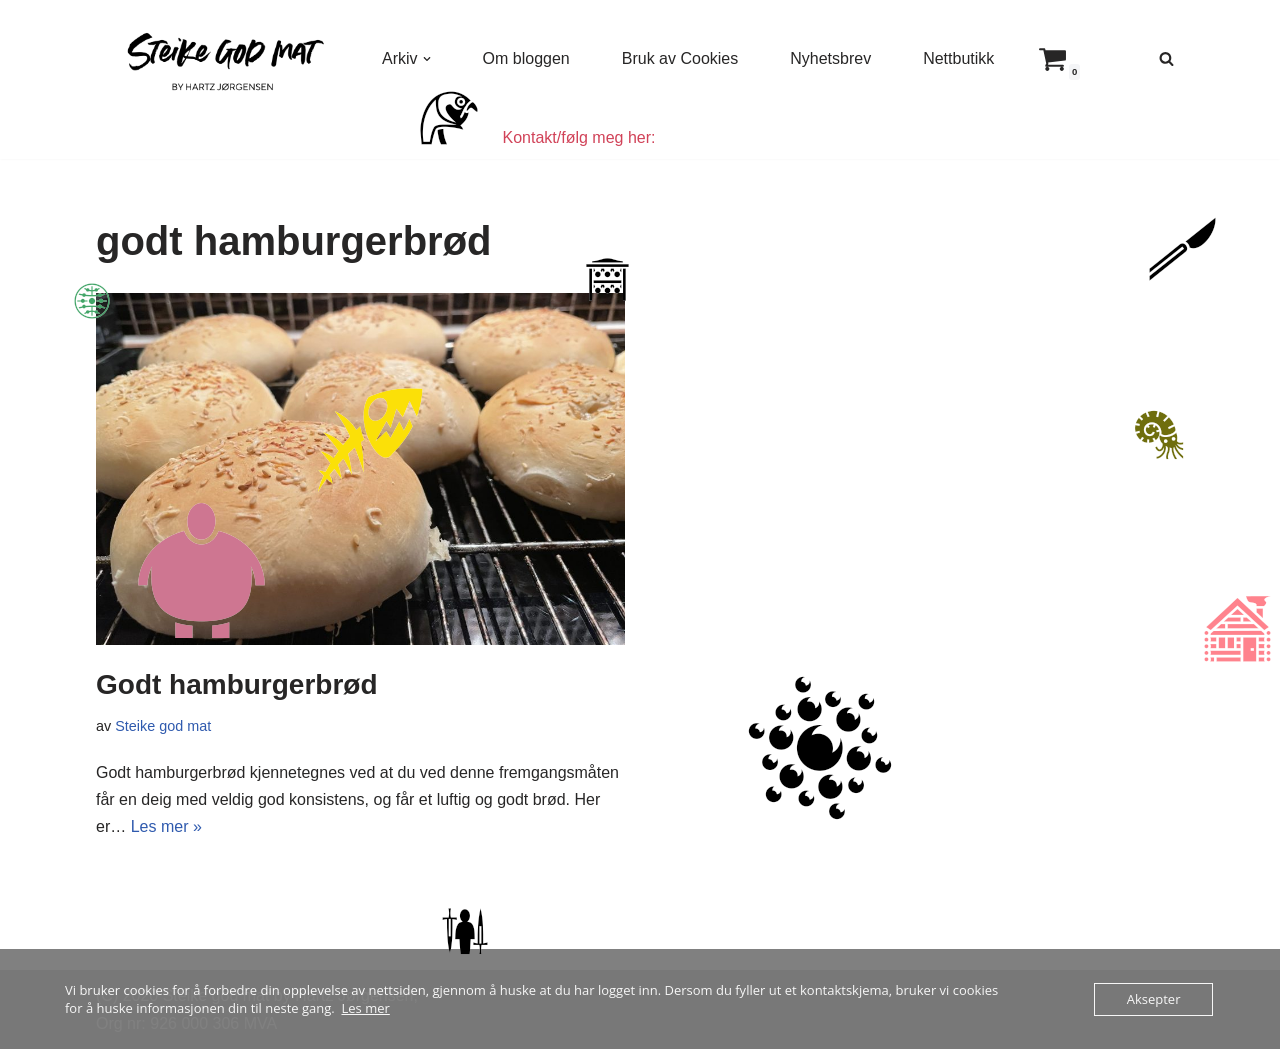  What do you see at coordinates (464, 931) in the screenshot?
I see `select the master-of-arms character class` at bounding box center [464, 931].